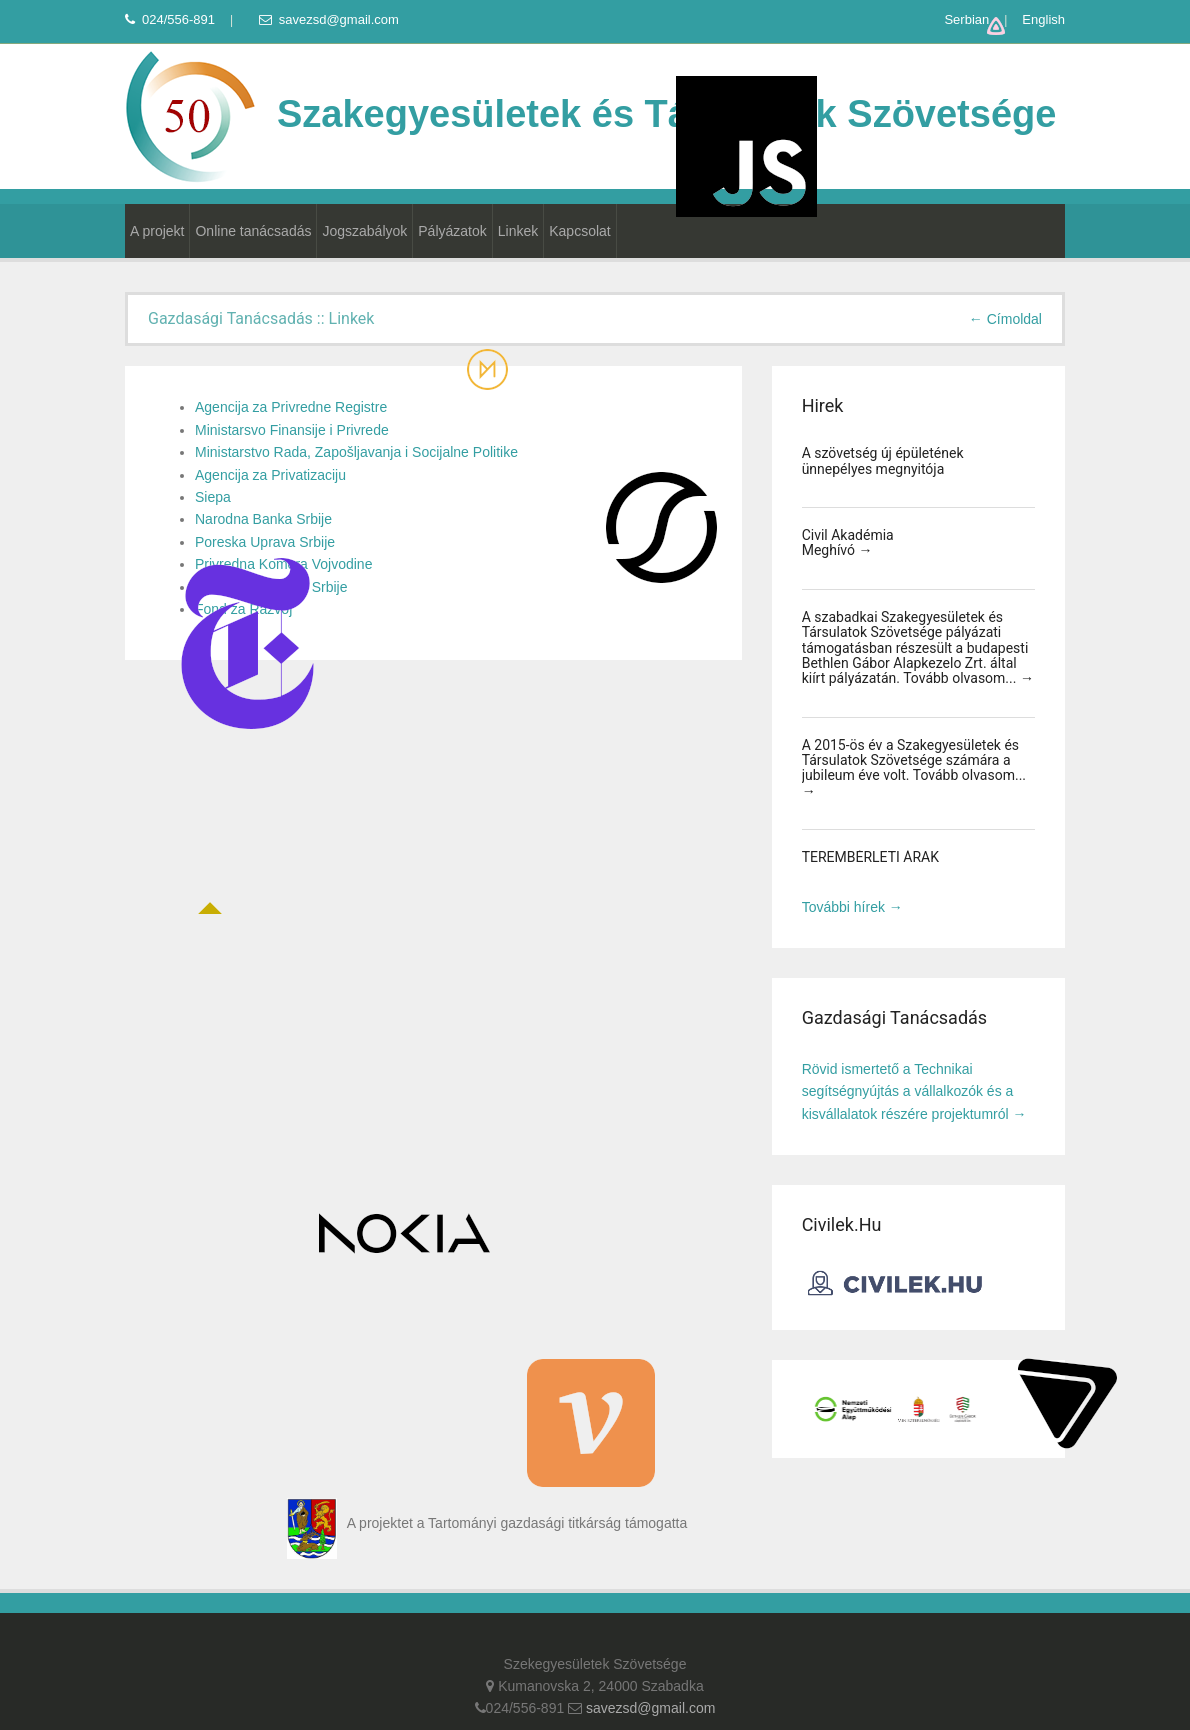 This screenshot has height=1730, width=1190. Describe the element at coordinates (996, 26) in the screenshot. I see `open Jellyfin media server app` at that location.